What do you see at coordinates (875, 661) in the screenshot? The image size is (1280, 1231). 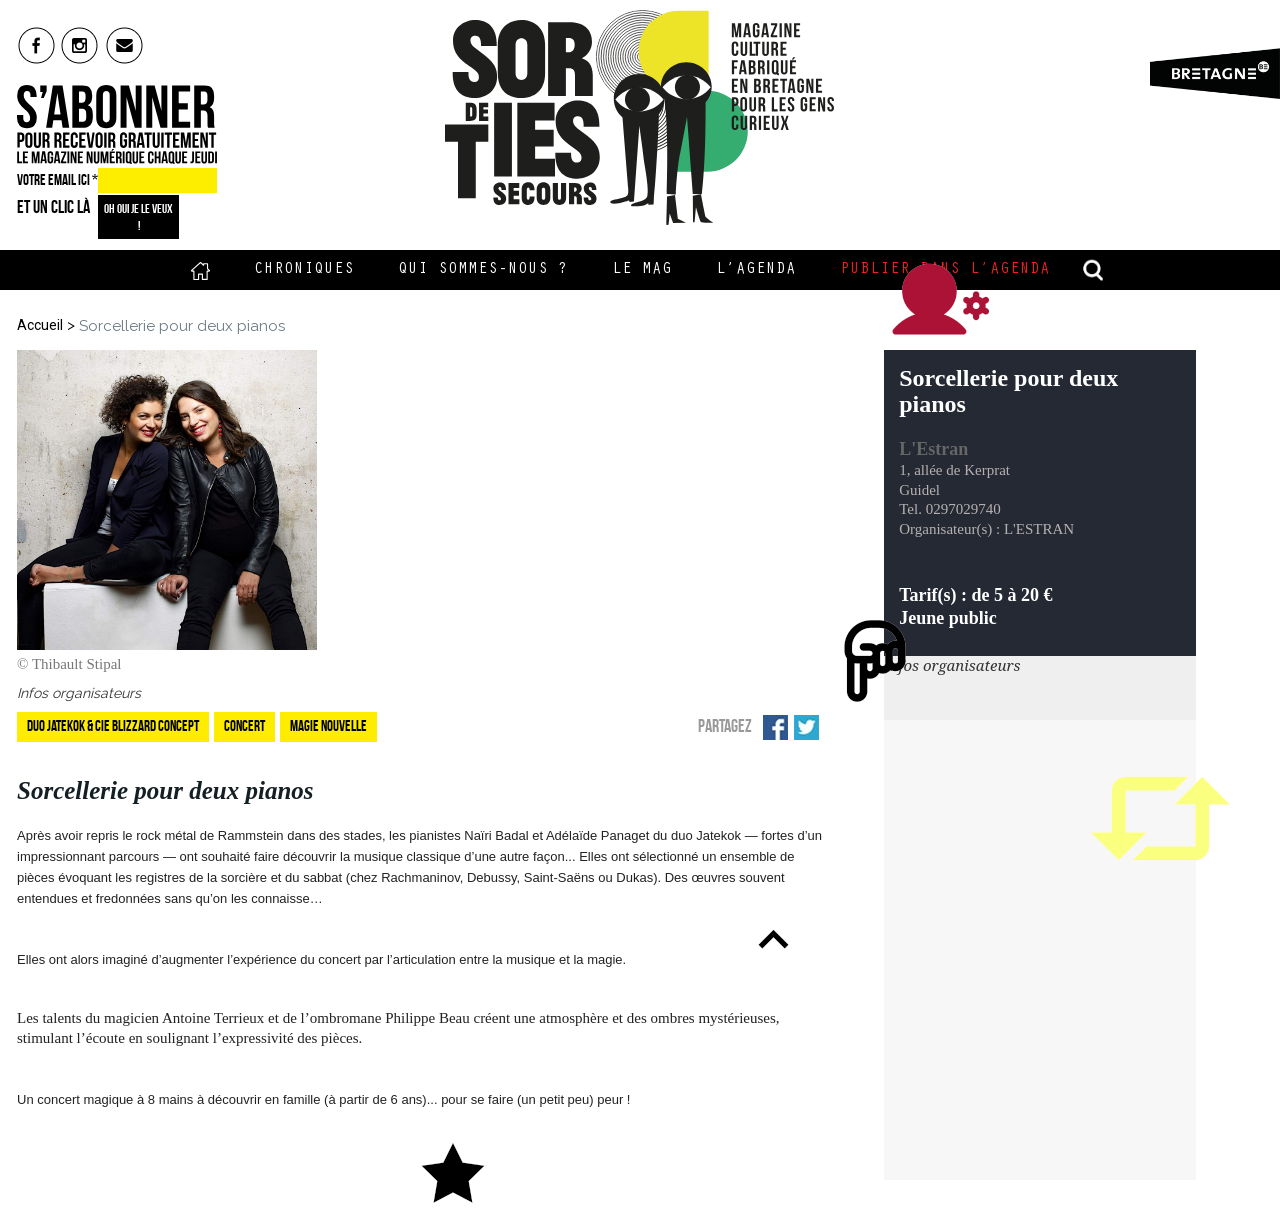 I see `scroll down for more content` at bounding box center [875, 661].